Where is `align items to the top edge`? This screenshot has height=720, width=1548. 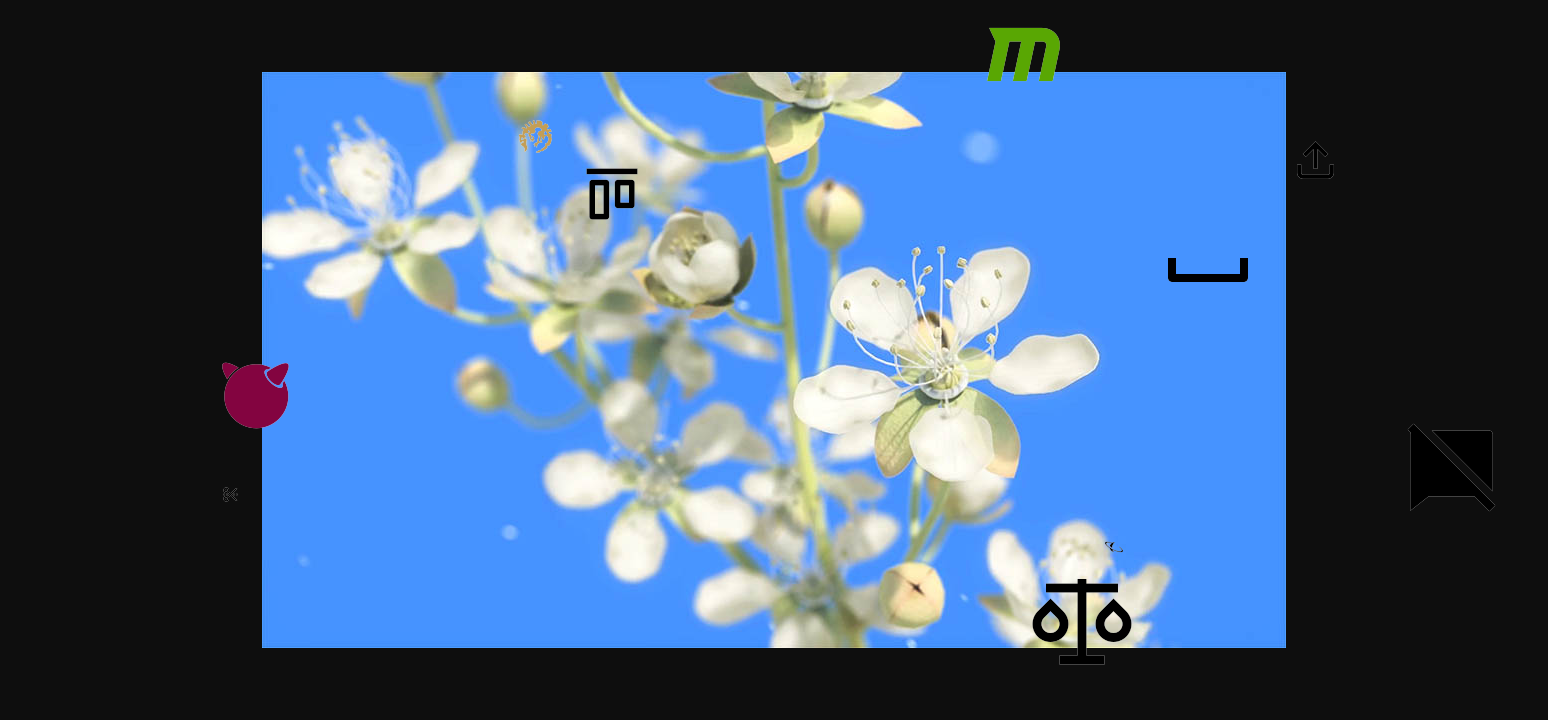 align items to the top edge is located at coordinates (612, 194).